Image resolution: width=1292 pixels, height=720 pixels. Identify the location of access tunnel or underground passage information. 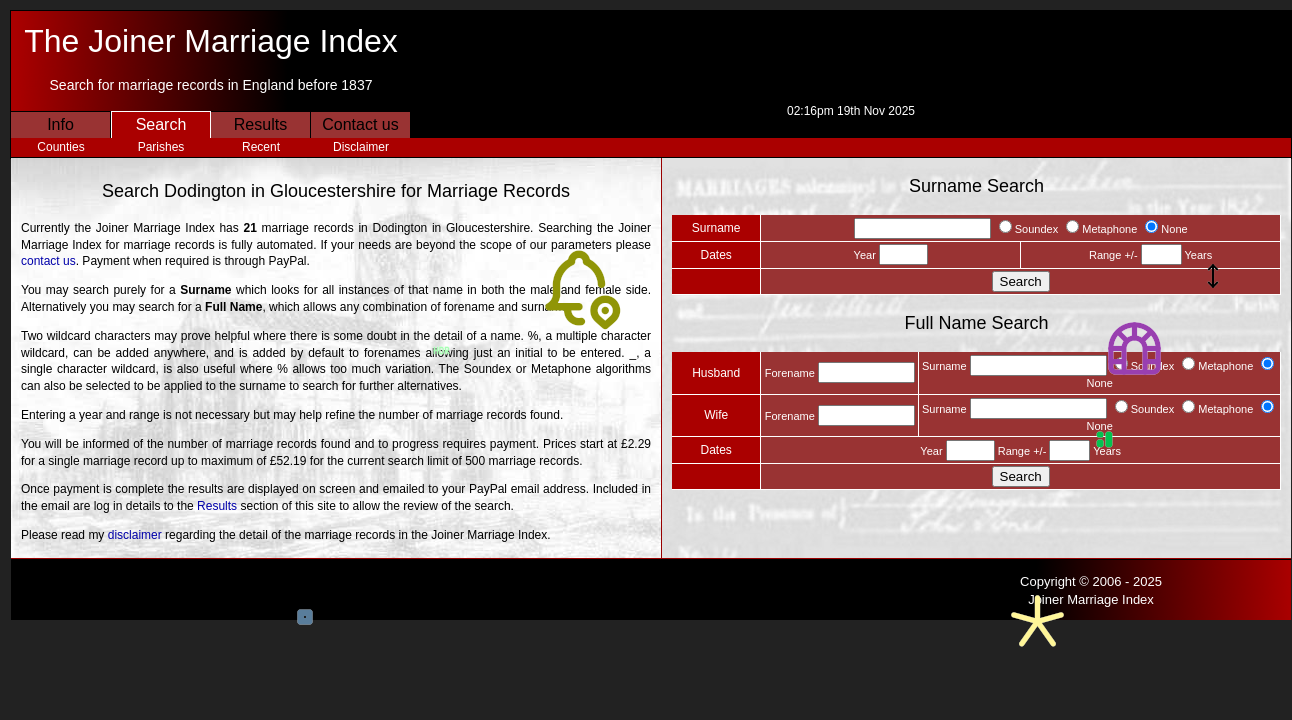
(1134, 348).